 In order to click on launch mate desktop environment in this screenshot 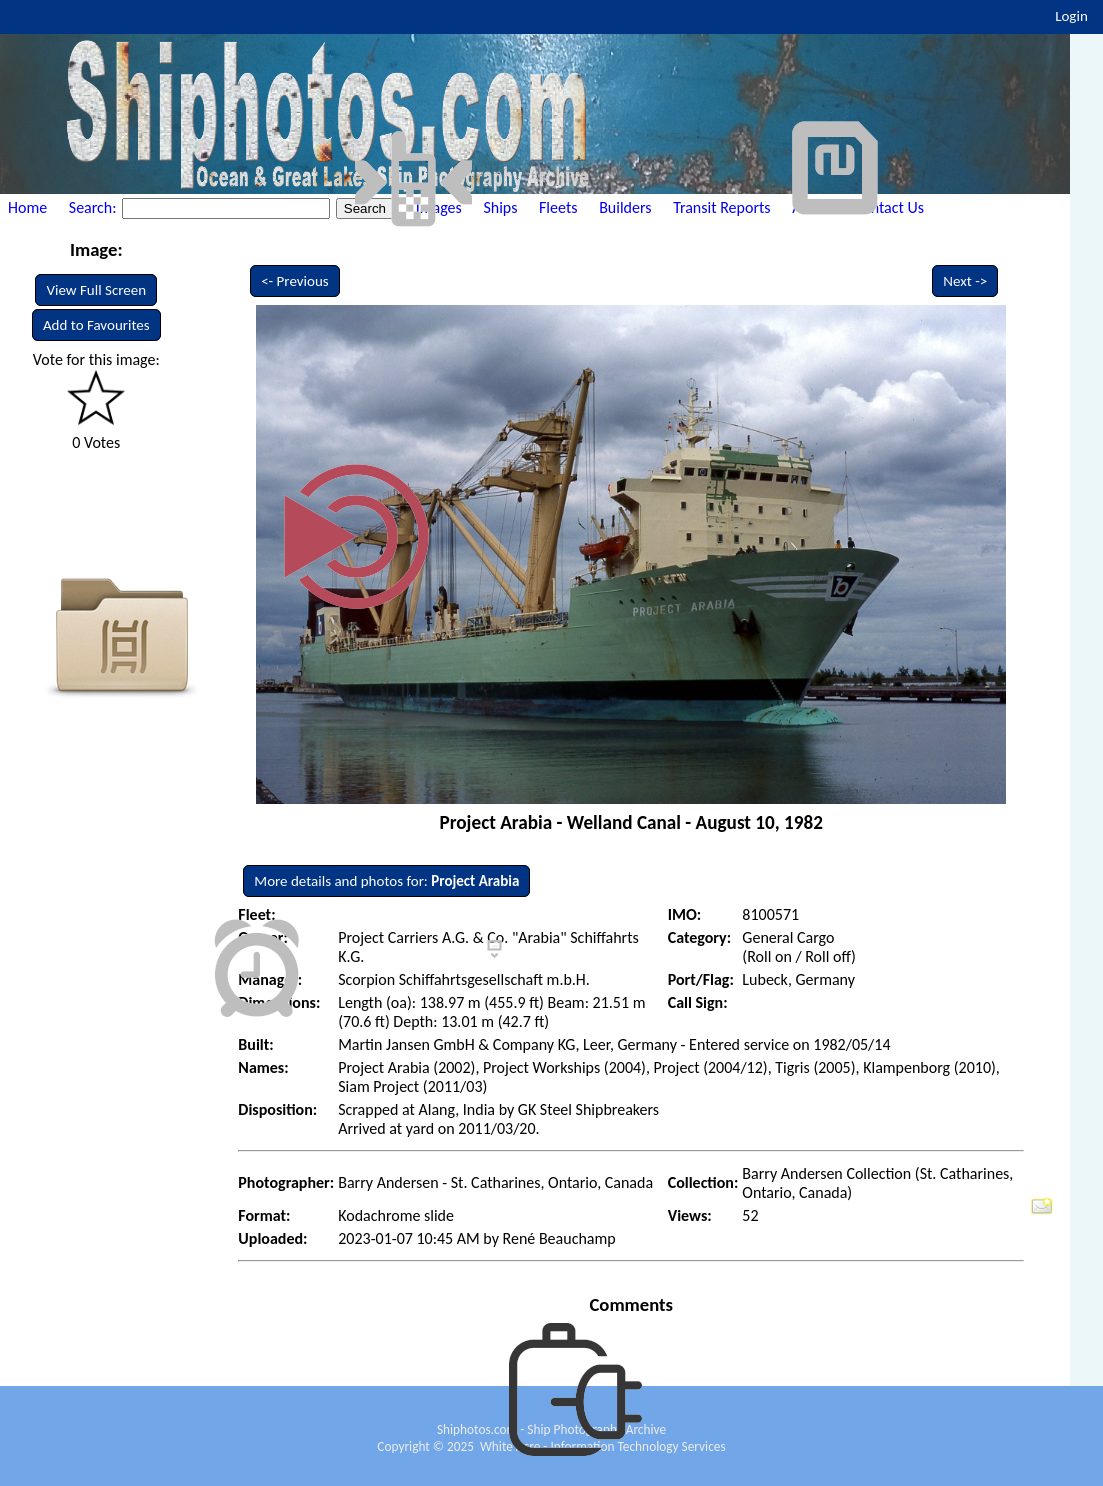, I will do `click(356, 536)`.